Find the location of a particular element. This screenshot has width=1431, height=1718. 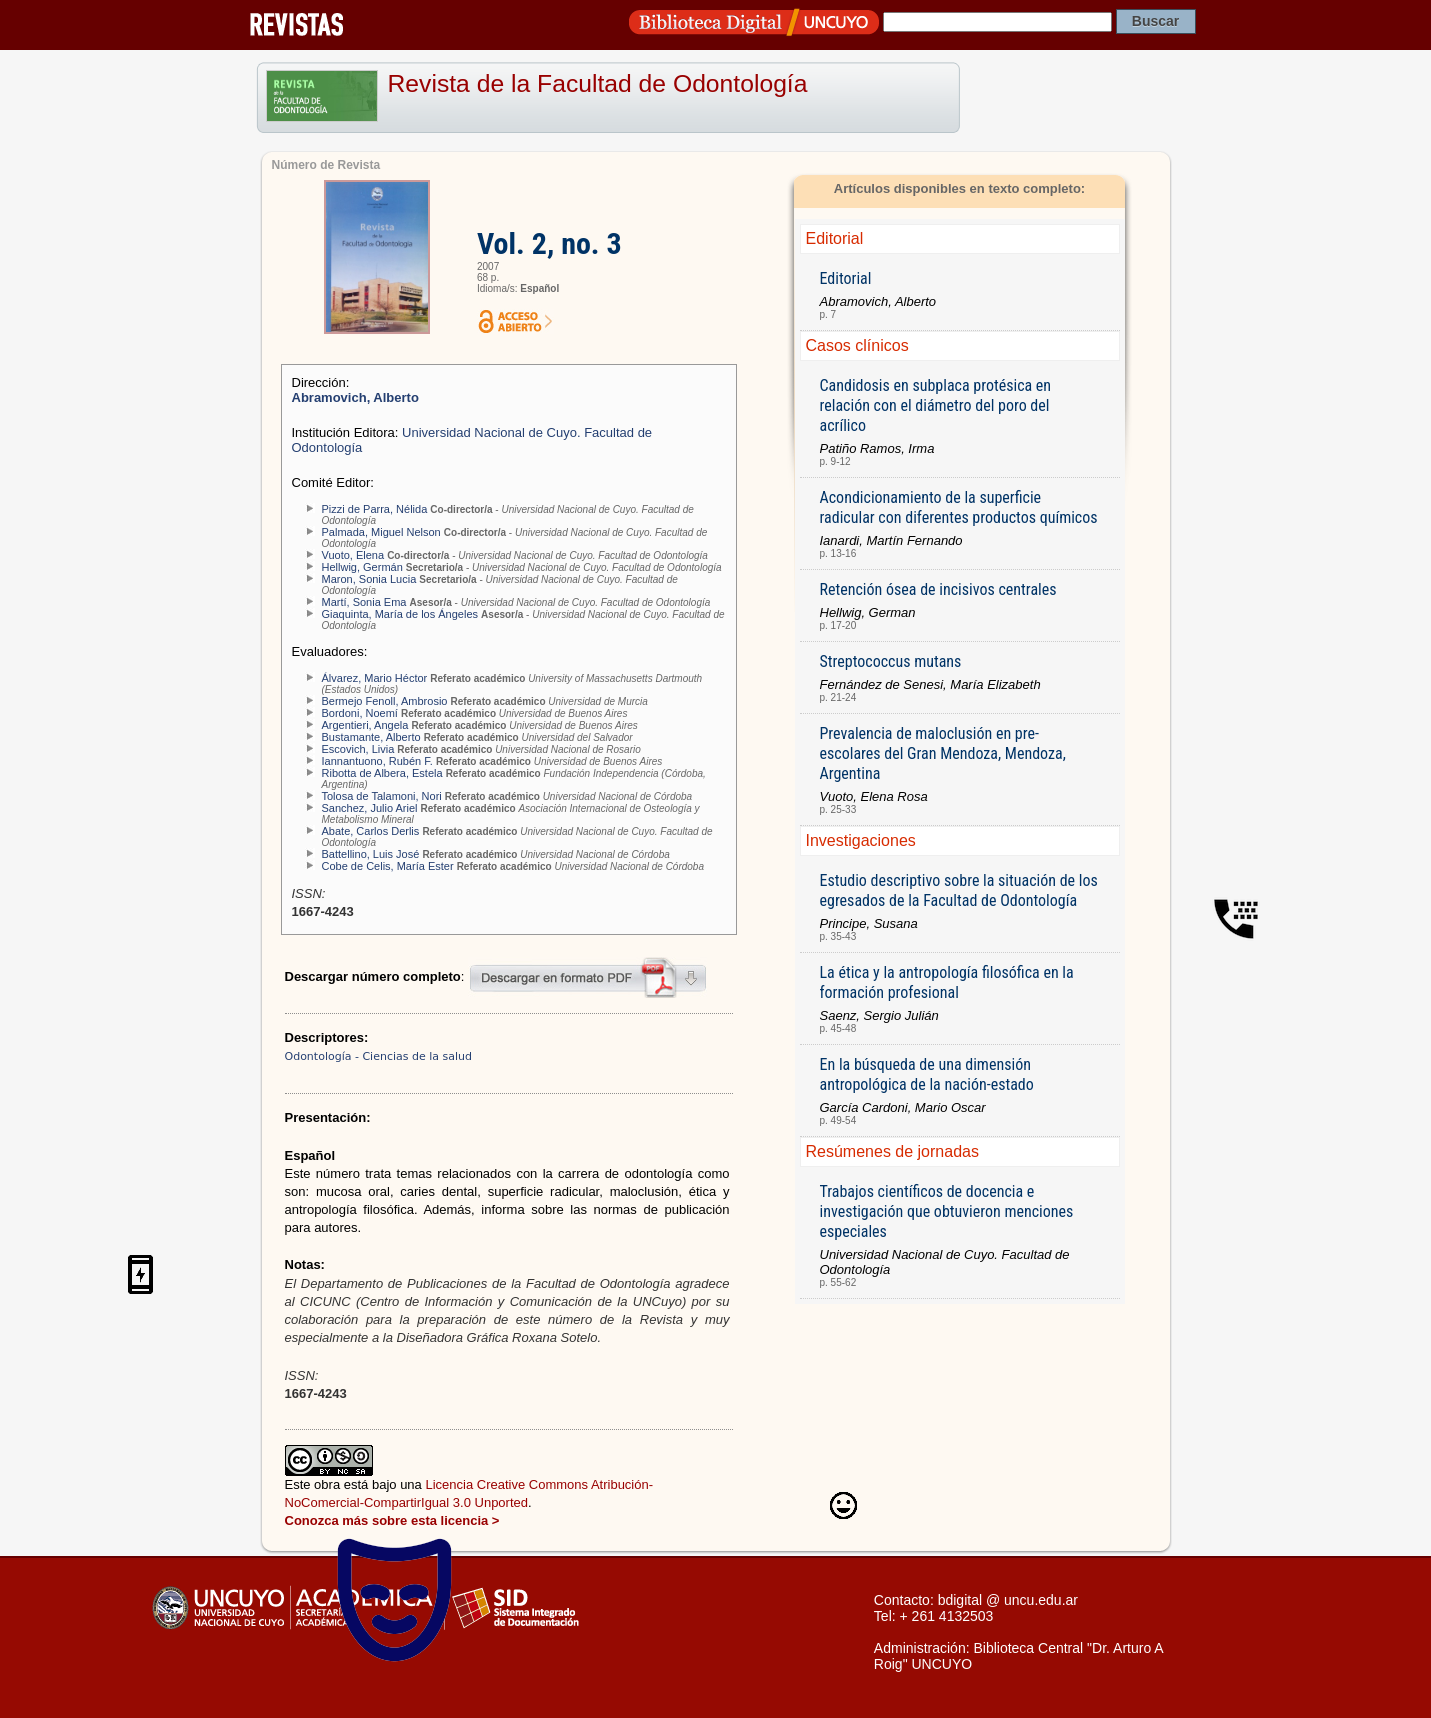

find nearby charging stations is located at coordinates (140, 1274).